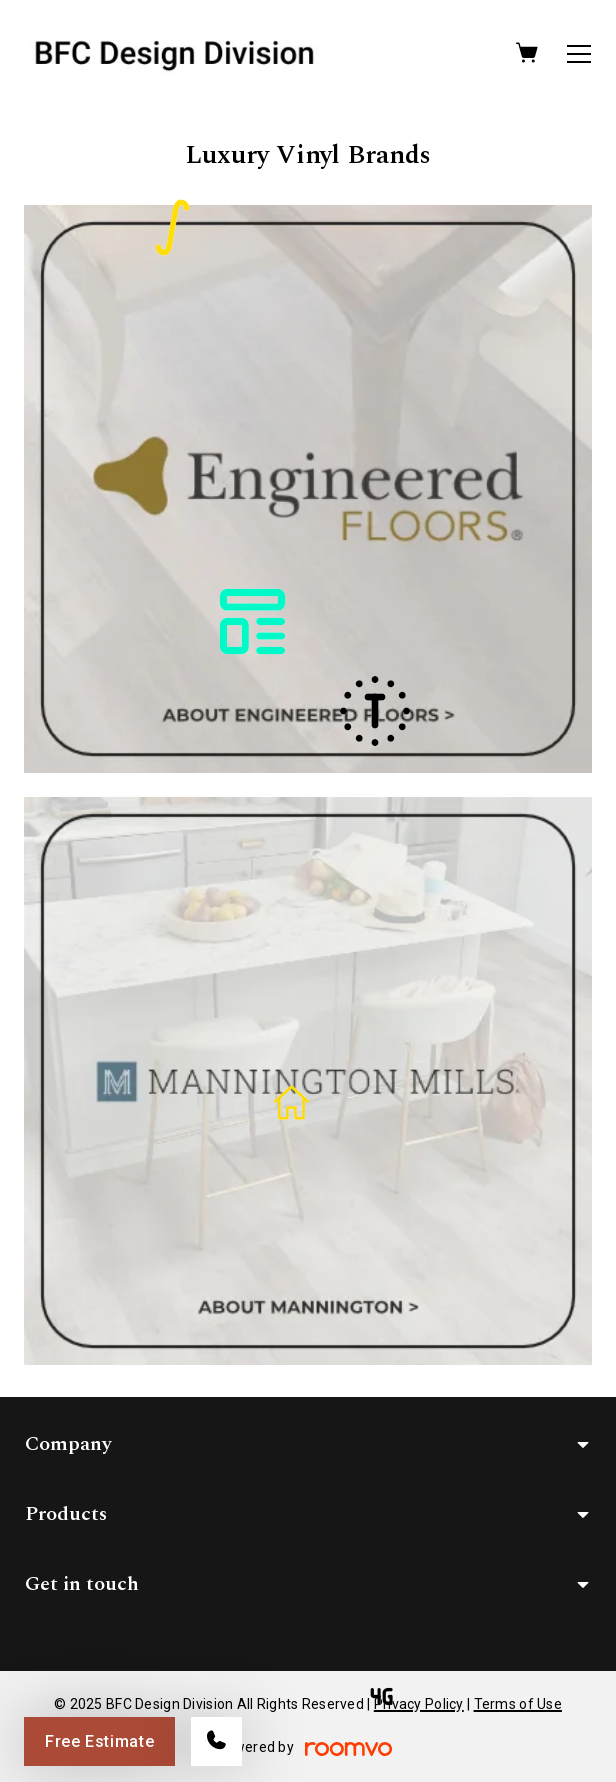 This screenshot has height=1782, width=616. Describe the element at coordinates (375, 711) in the screenshot. I see `indicates text formatting or typography options` at that location.